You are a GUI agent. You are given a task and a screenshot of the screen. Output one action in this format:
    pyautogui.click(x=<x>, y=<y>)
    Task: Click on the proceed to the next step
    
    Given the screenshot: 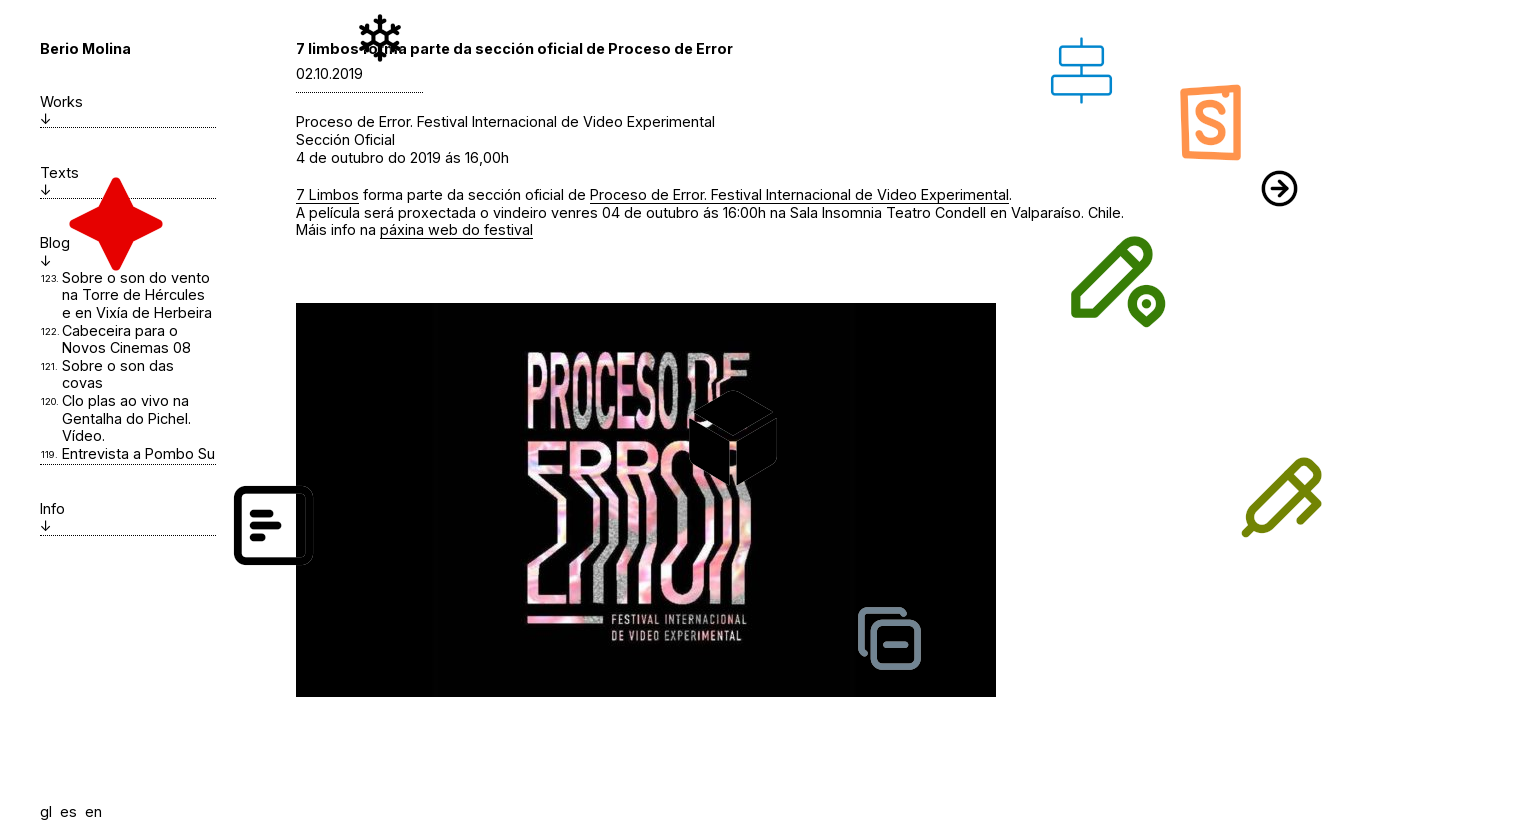 What is the action you would take?
    pyautogui.click(x=1279, y=188)
    